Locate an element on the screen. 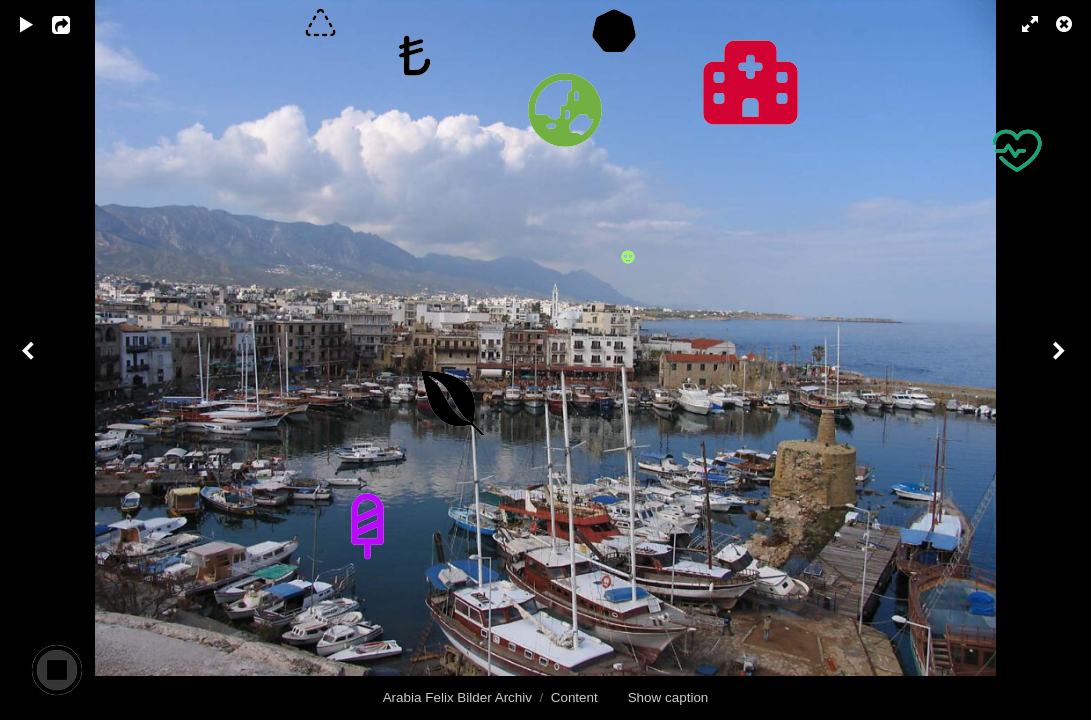  indicates Turkish lira currency is located at coordinates (412, 55).